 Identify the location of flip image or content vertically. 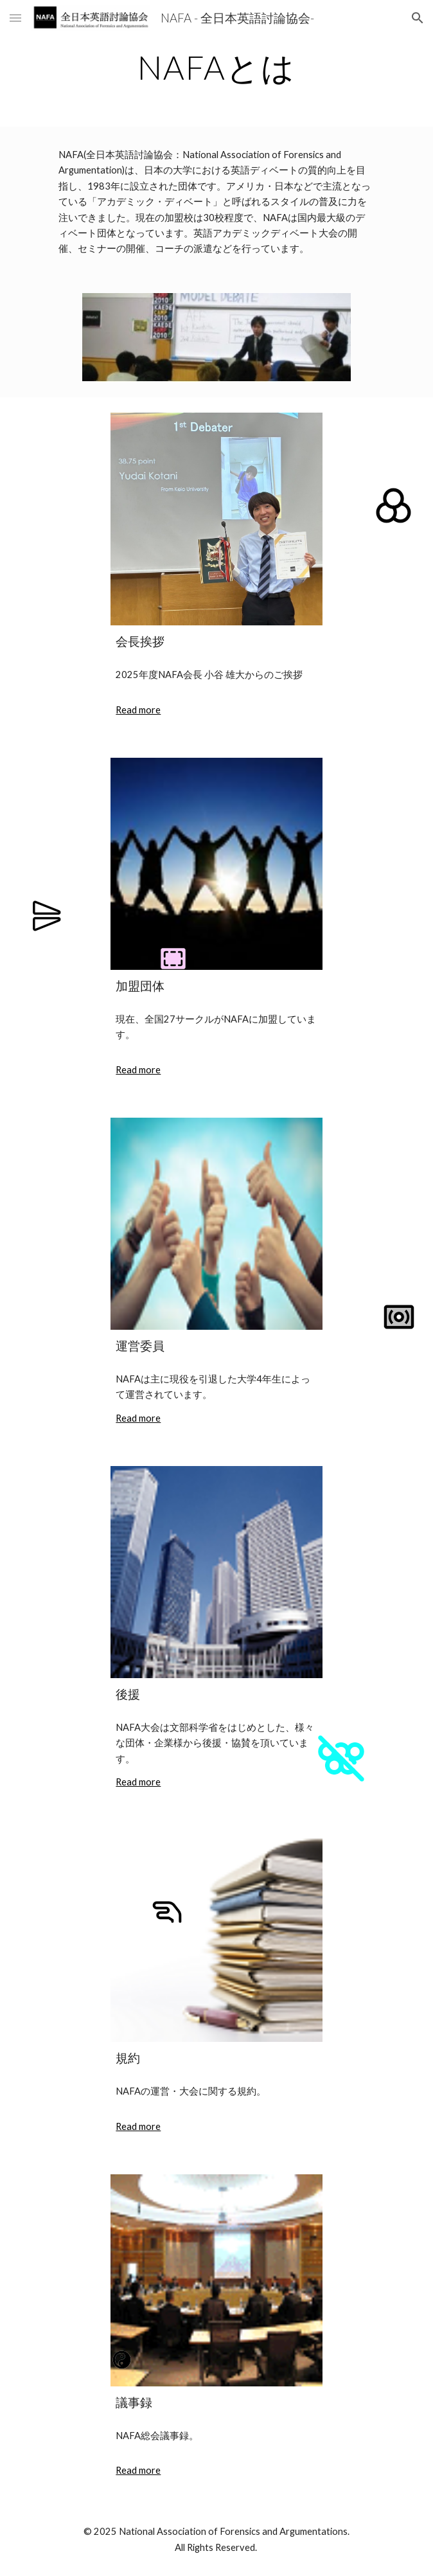
(46, 916).